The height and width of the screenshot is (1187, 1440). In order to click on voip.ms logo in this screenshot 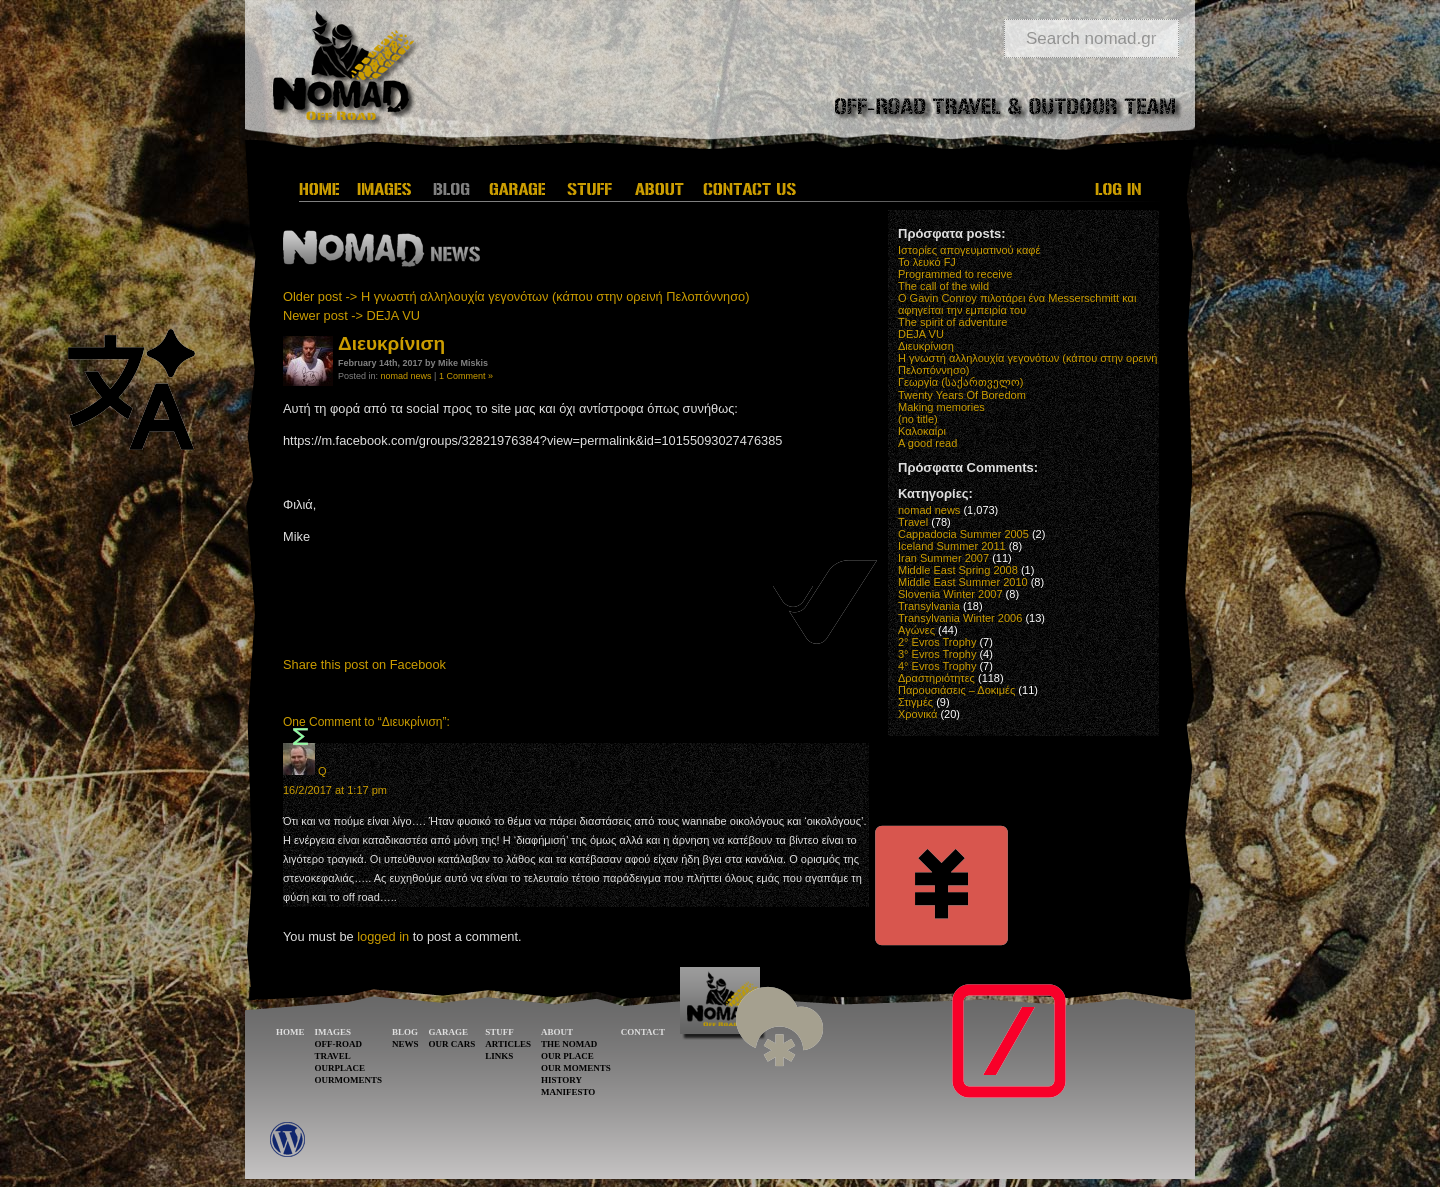, I will do `click(825, 602)`.